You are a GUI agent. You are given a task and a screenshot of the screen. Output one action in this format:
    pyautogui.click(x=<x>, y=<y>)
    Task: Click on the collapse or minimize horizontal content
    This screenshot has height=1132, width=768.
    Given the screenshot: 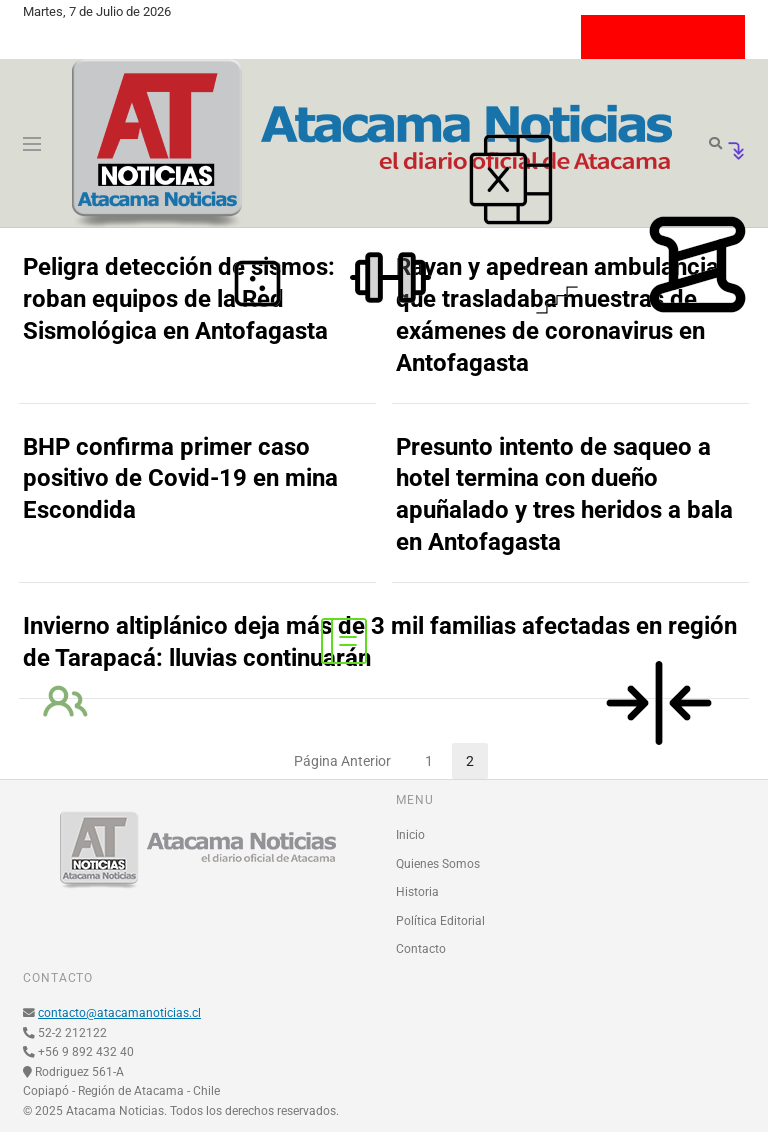 What is the action you would take?
    pyautogui.click(x=659, y=703)
    